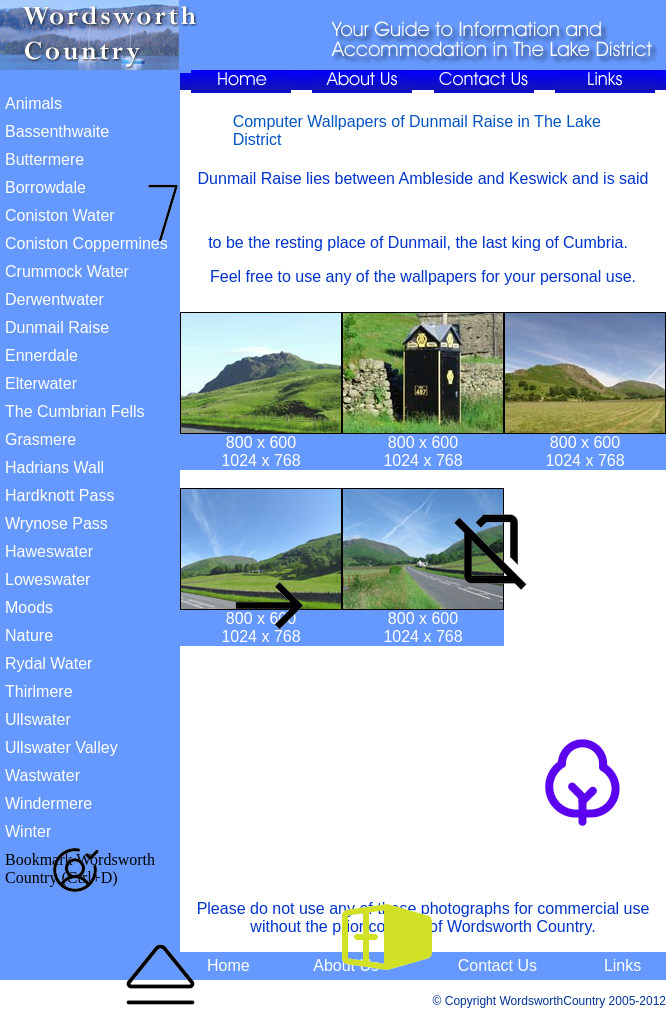  Describe the element at coordinates (582, 780) in the screenshot. I see `indicates garden or landscaping section` at that location.